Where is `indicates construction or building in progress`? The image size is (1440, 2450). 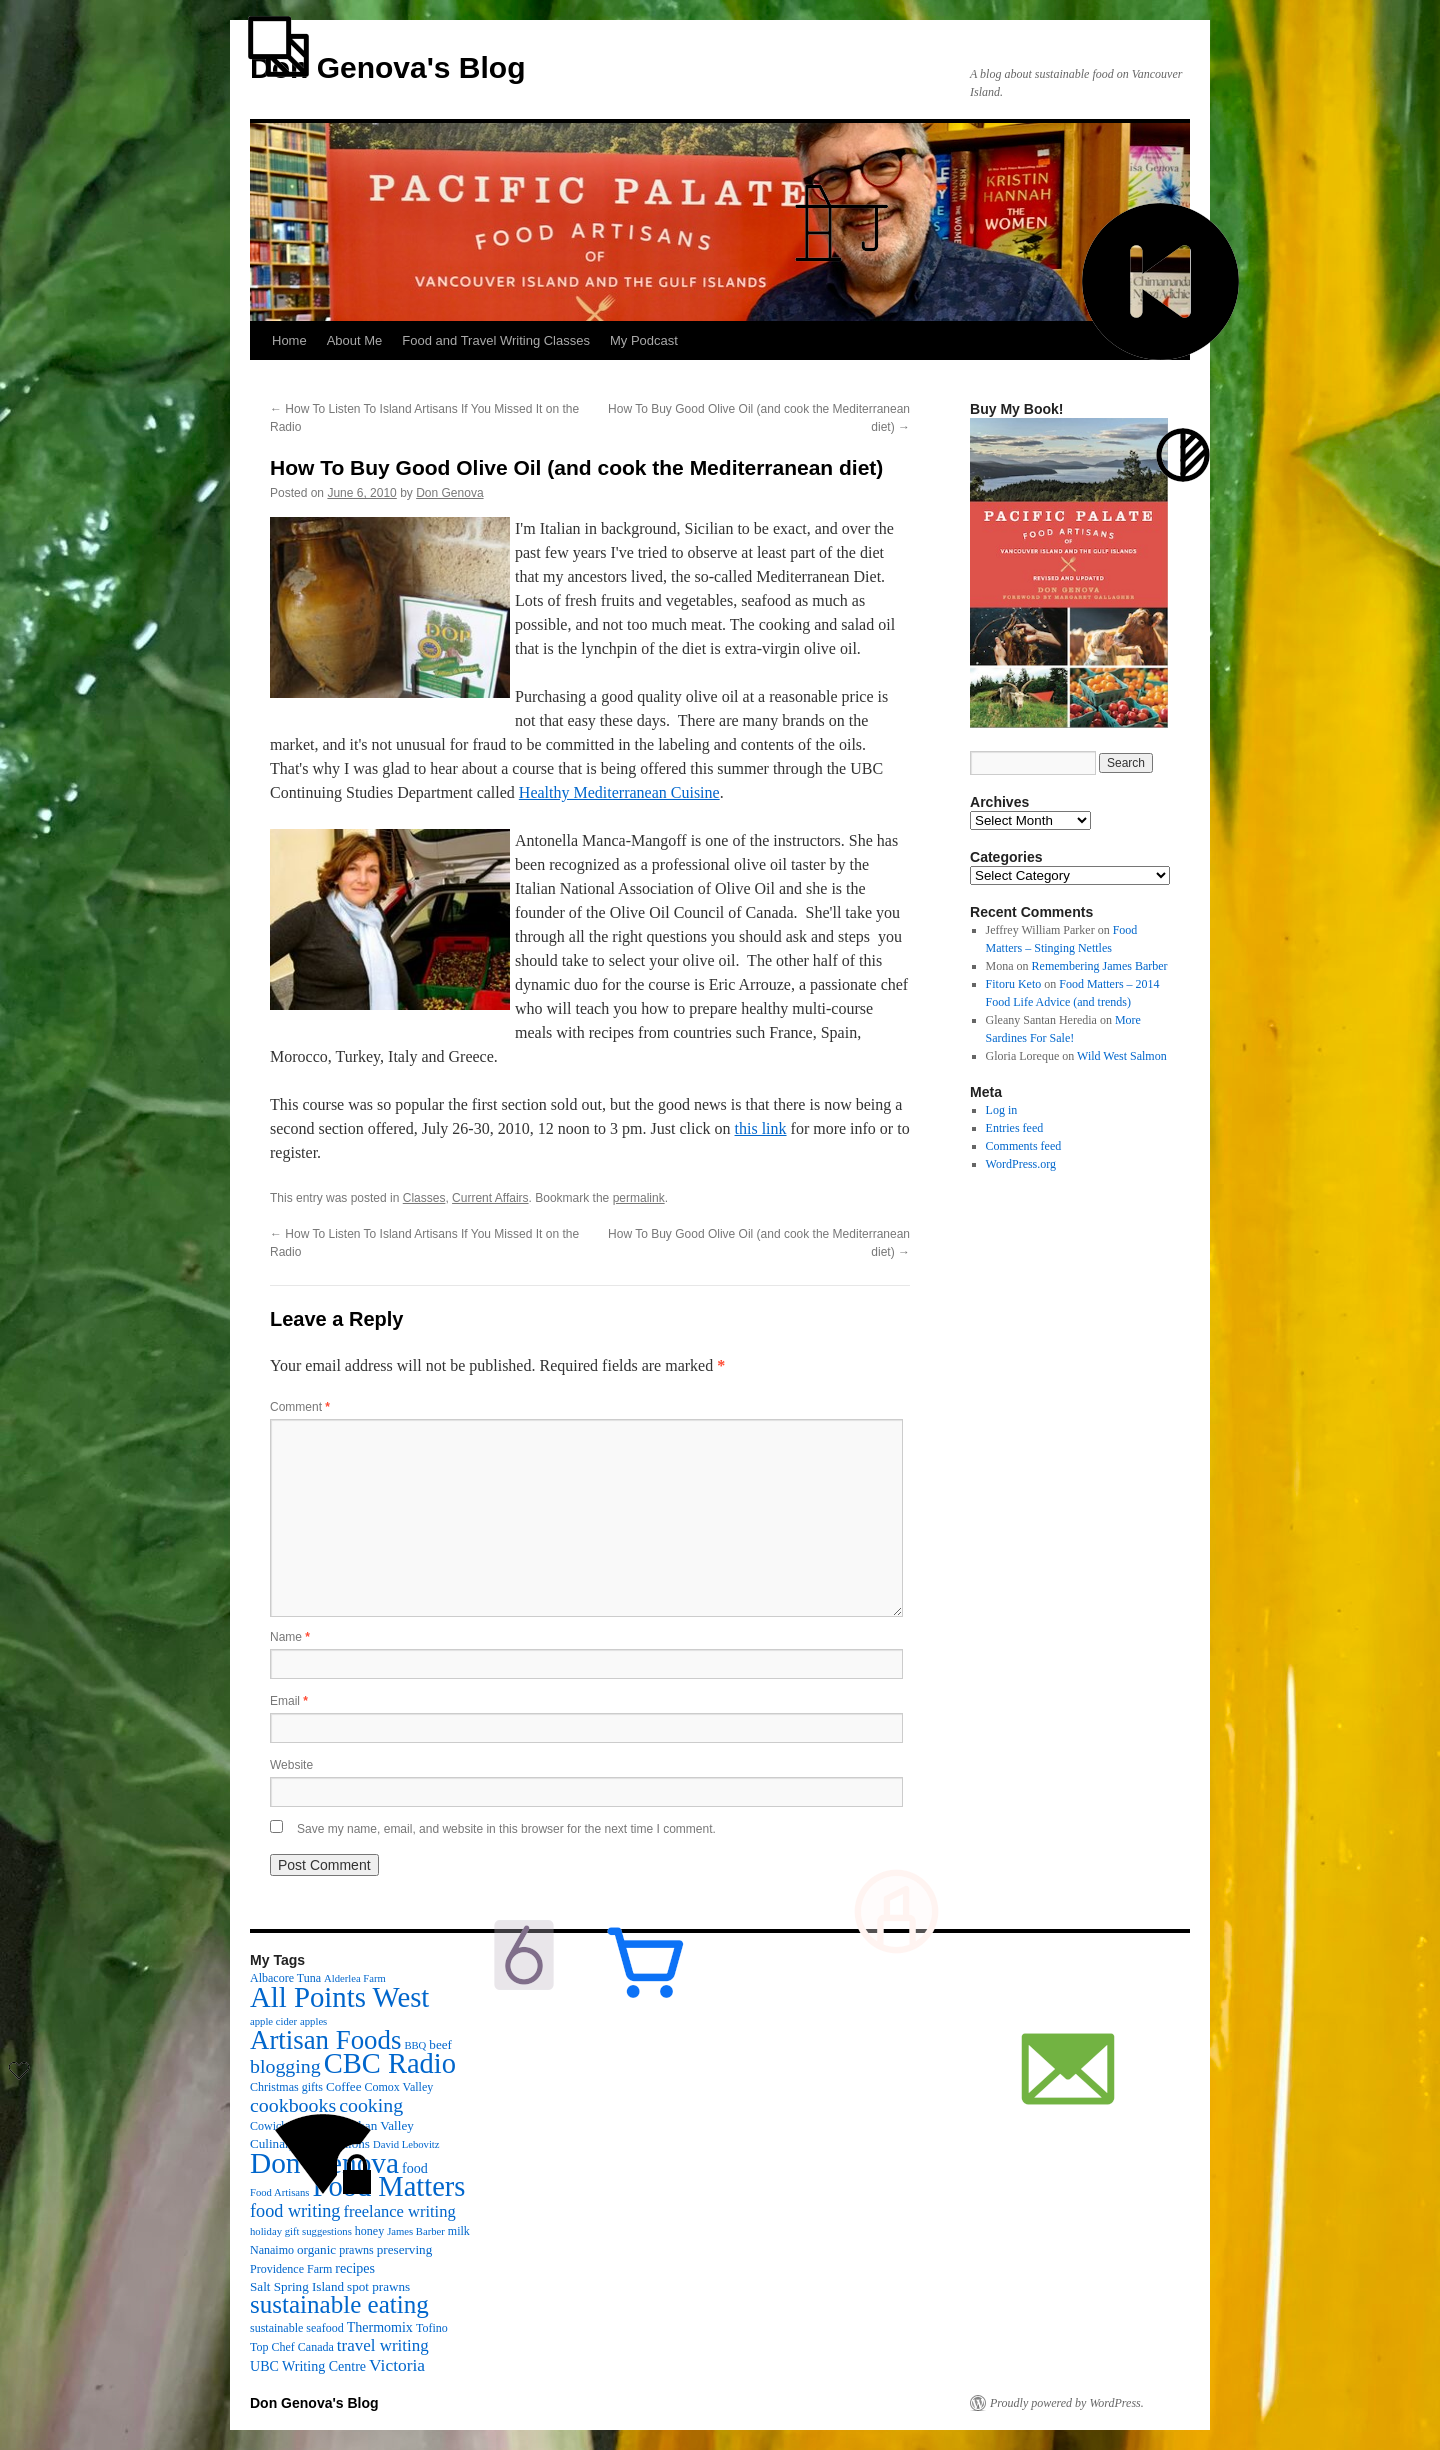
indicates construction or building in progress is located at coordinates (840, 223).